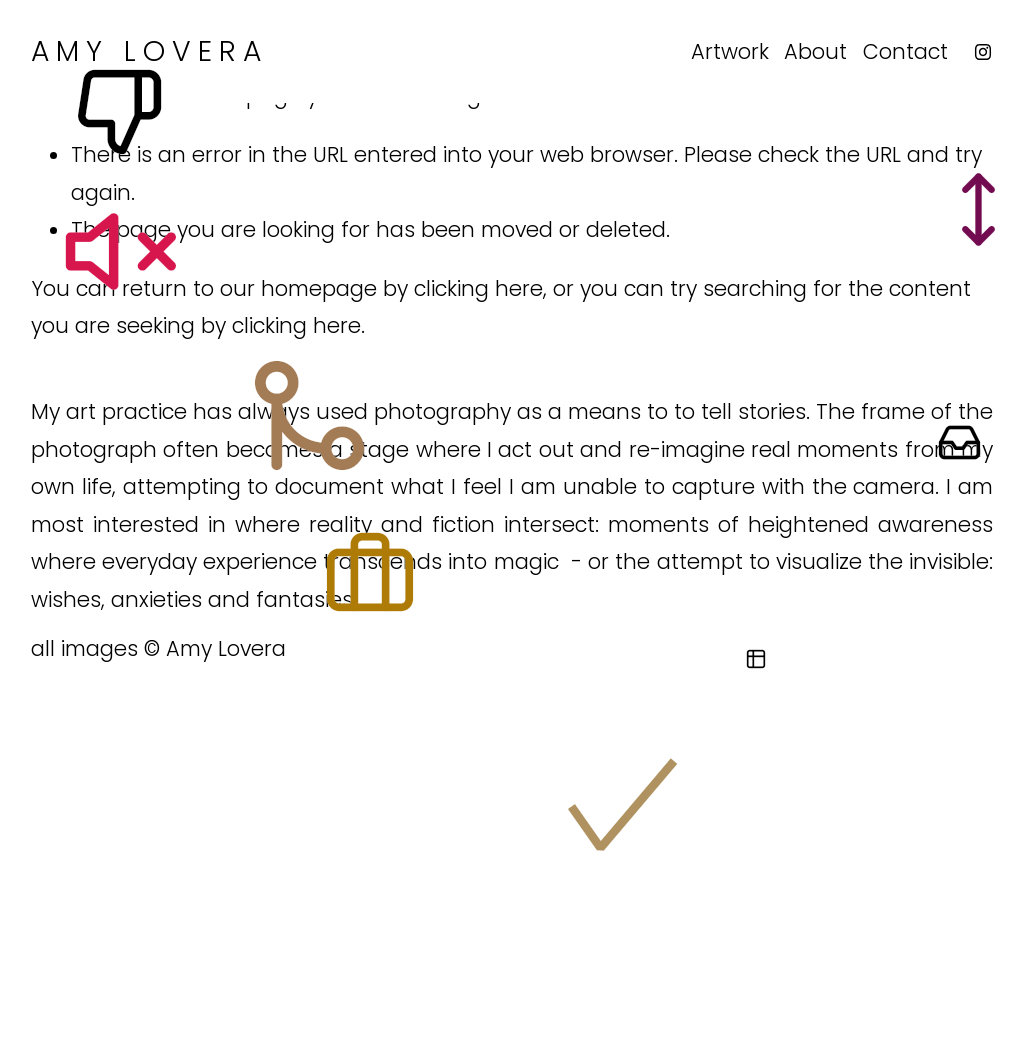  Describe the element at coordinates (370, 572) in the screenshot. I see `access work or business documents` at that location.